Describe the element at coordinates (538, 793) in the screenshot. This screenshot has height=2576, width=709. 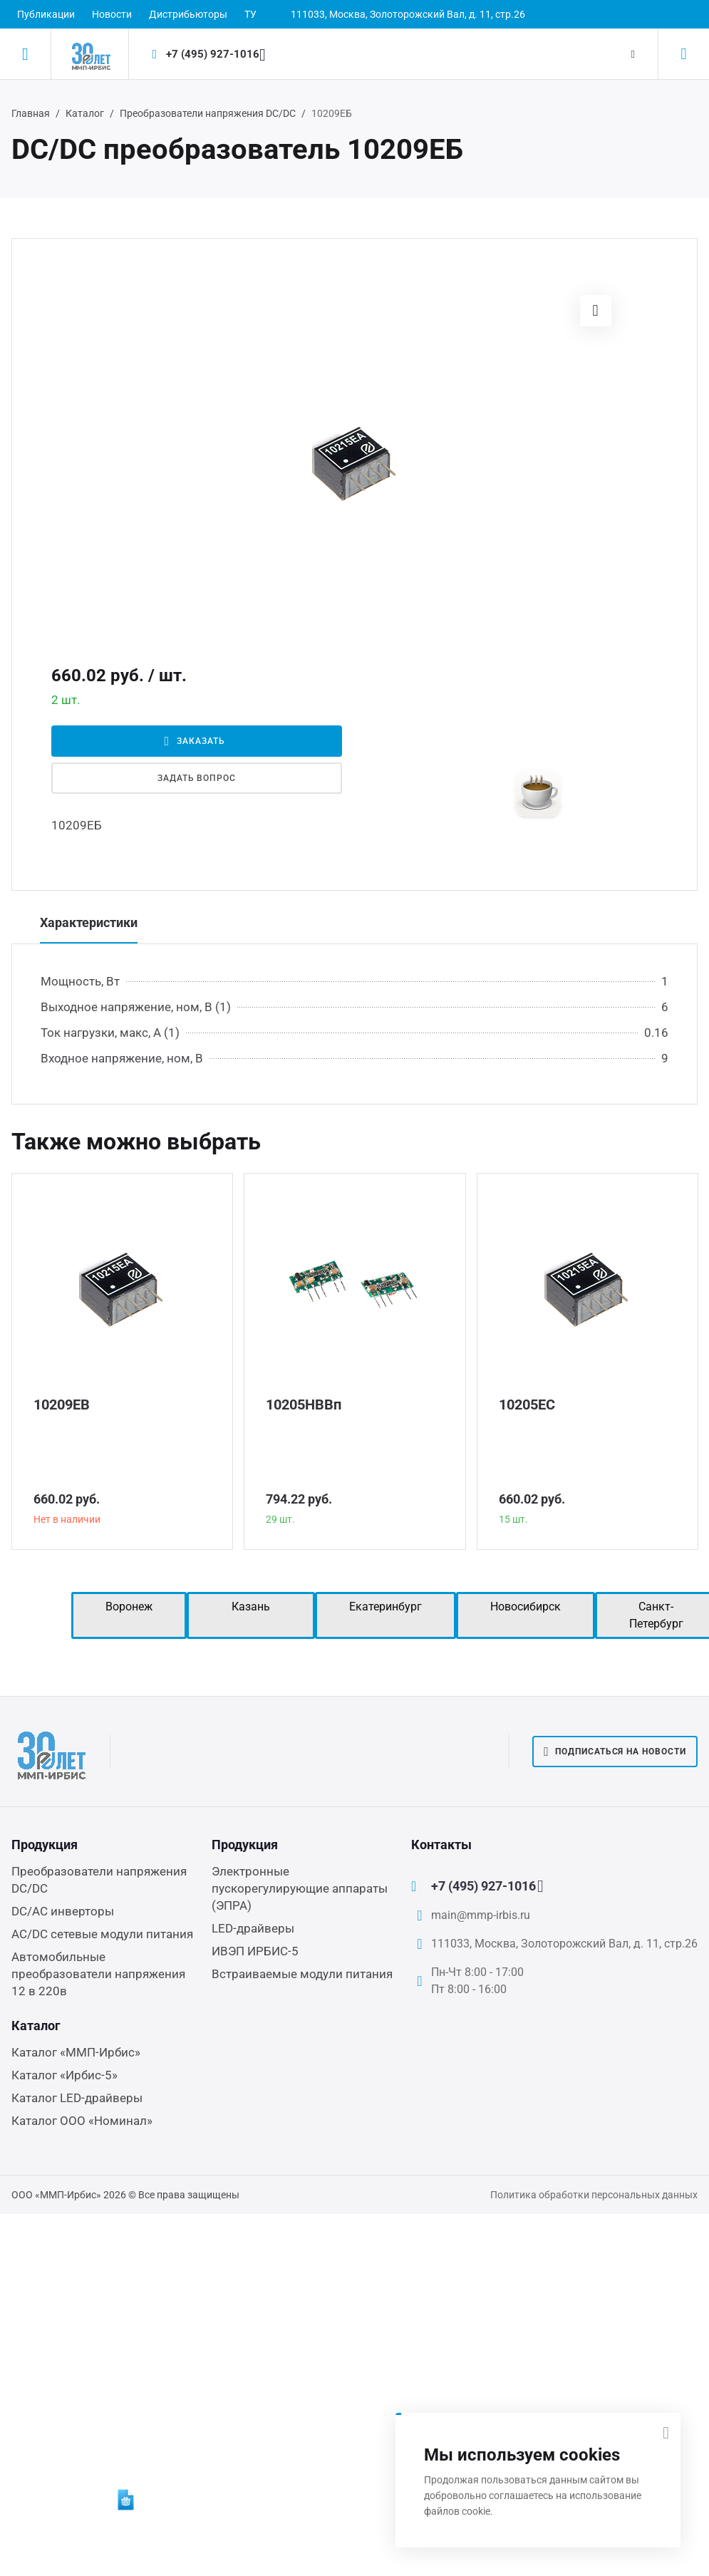
I see `launch caffeine app to prevent sleep mode` at that location.